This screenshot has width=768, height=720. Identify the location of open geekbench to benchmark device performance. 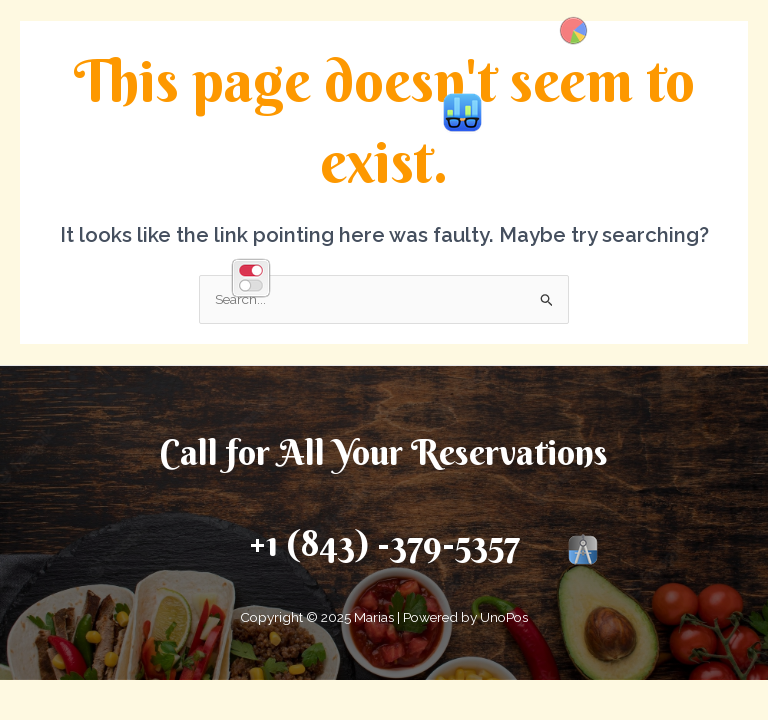
(462, 112).